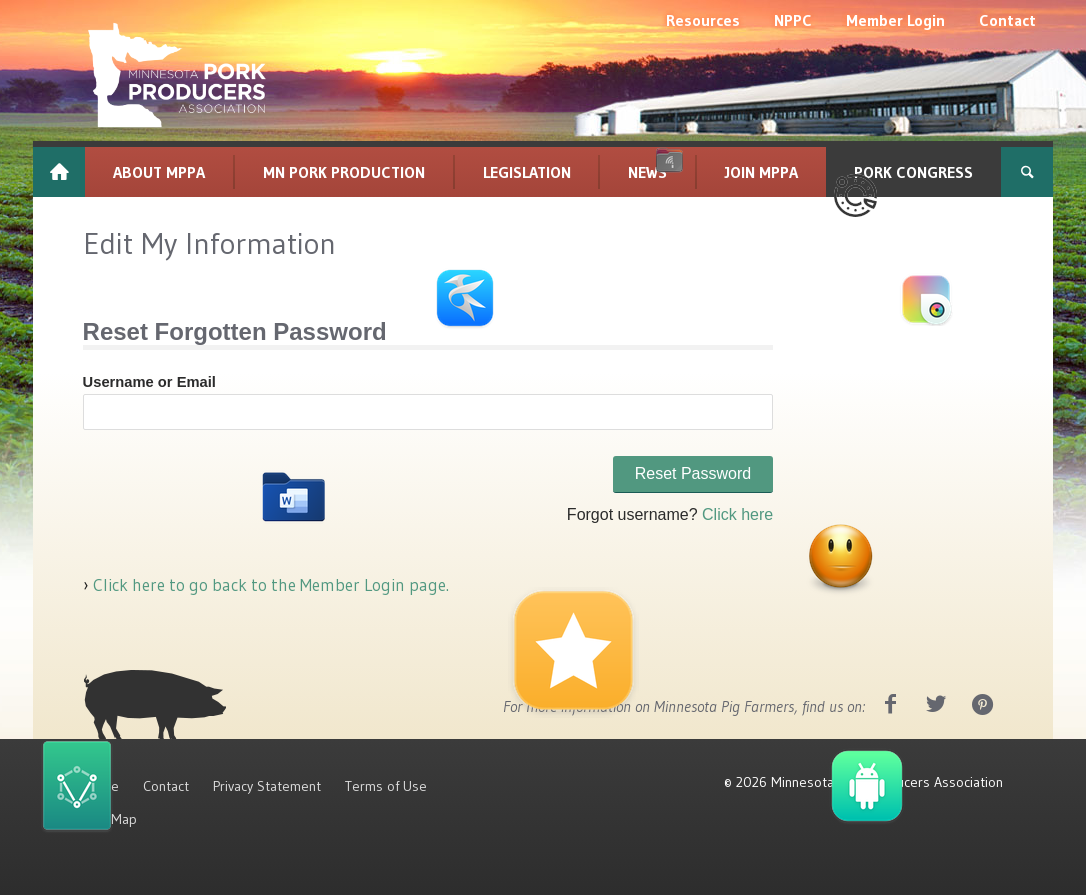 Image resolution: width=1086 pixels, height=895 pixels. I want to click on vector graphics template file, so click(77, 787).